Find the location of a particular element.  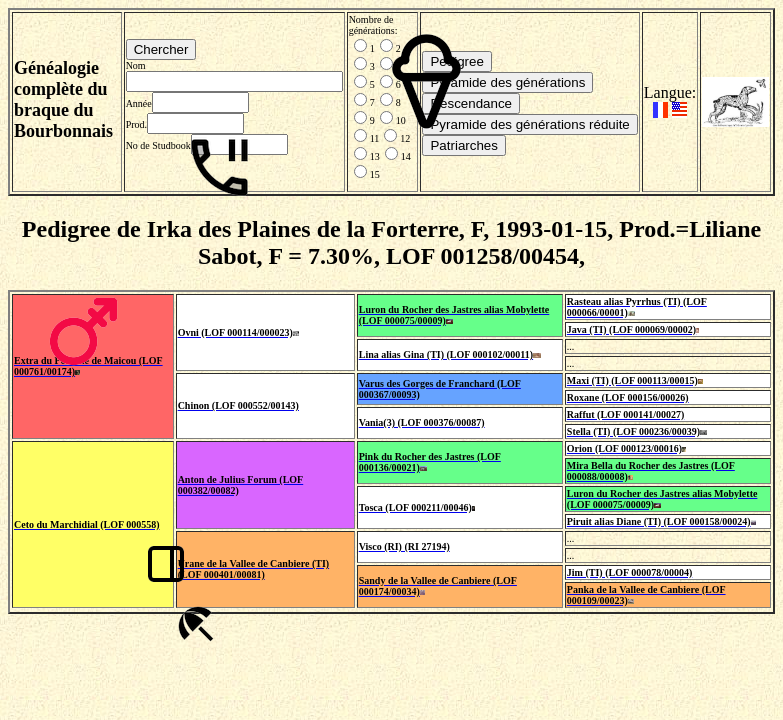

indicates androgynous or non-binary gender identity is located at coordinates (85, 329).